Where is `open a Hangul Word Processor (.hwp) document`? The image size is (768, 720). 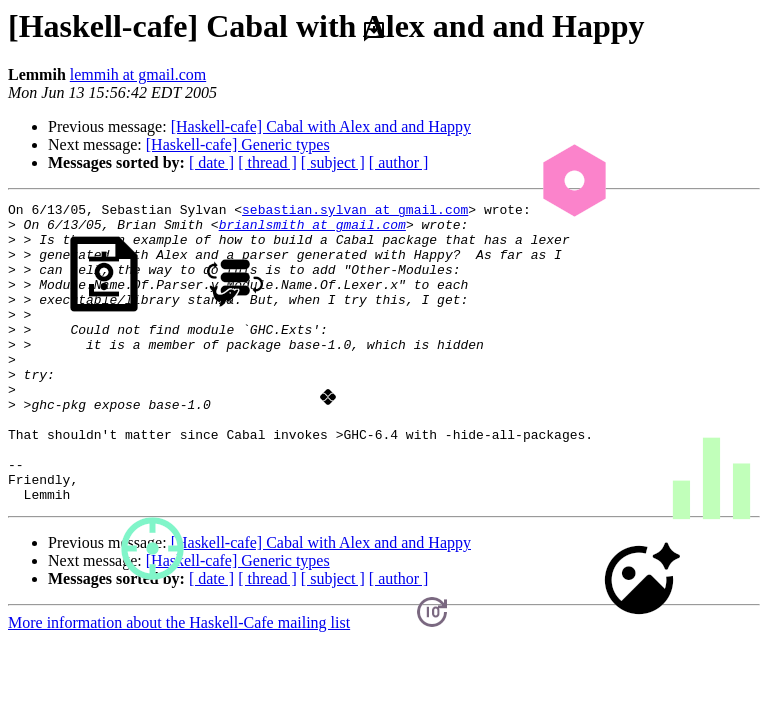 open a Hangul Word Processor (.hwp) document is located at coordinates (104, 274).